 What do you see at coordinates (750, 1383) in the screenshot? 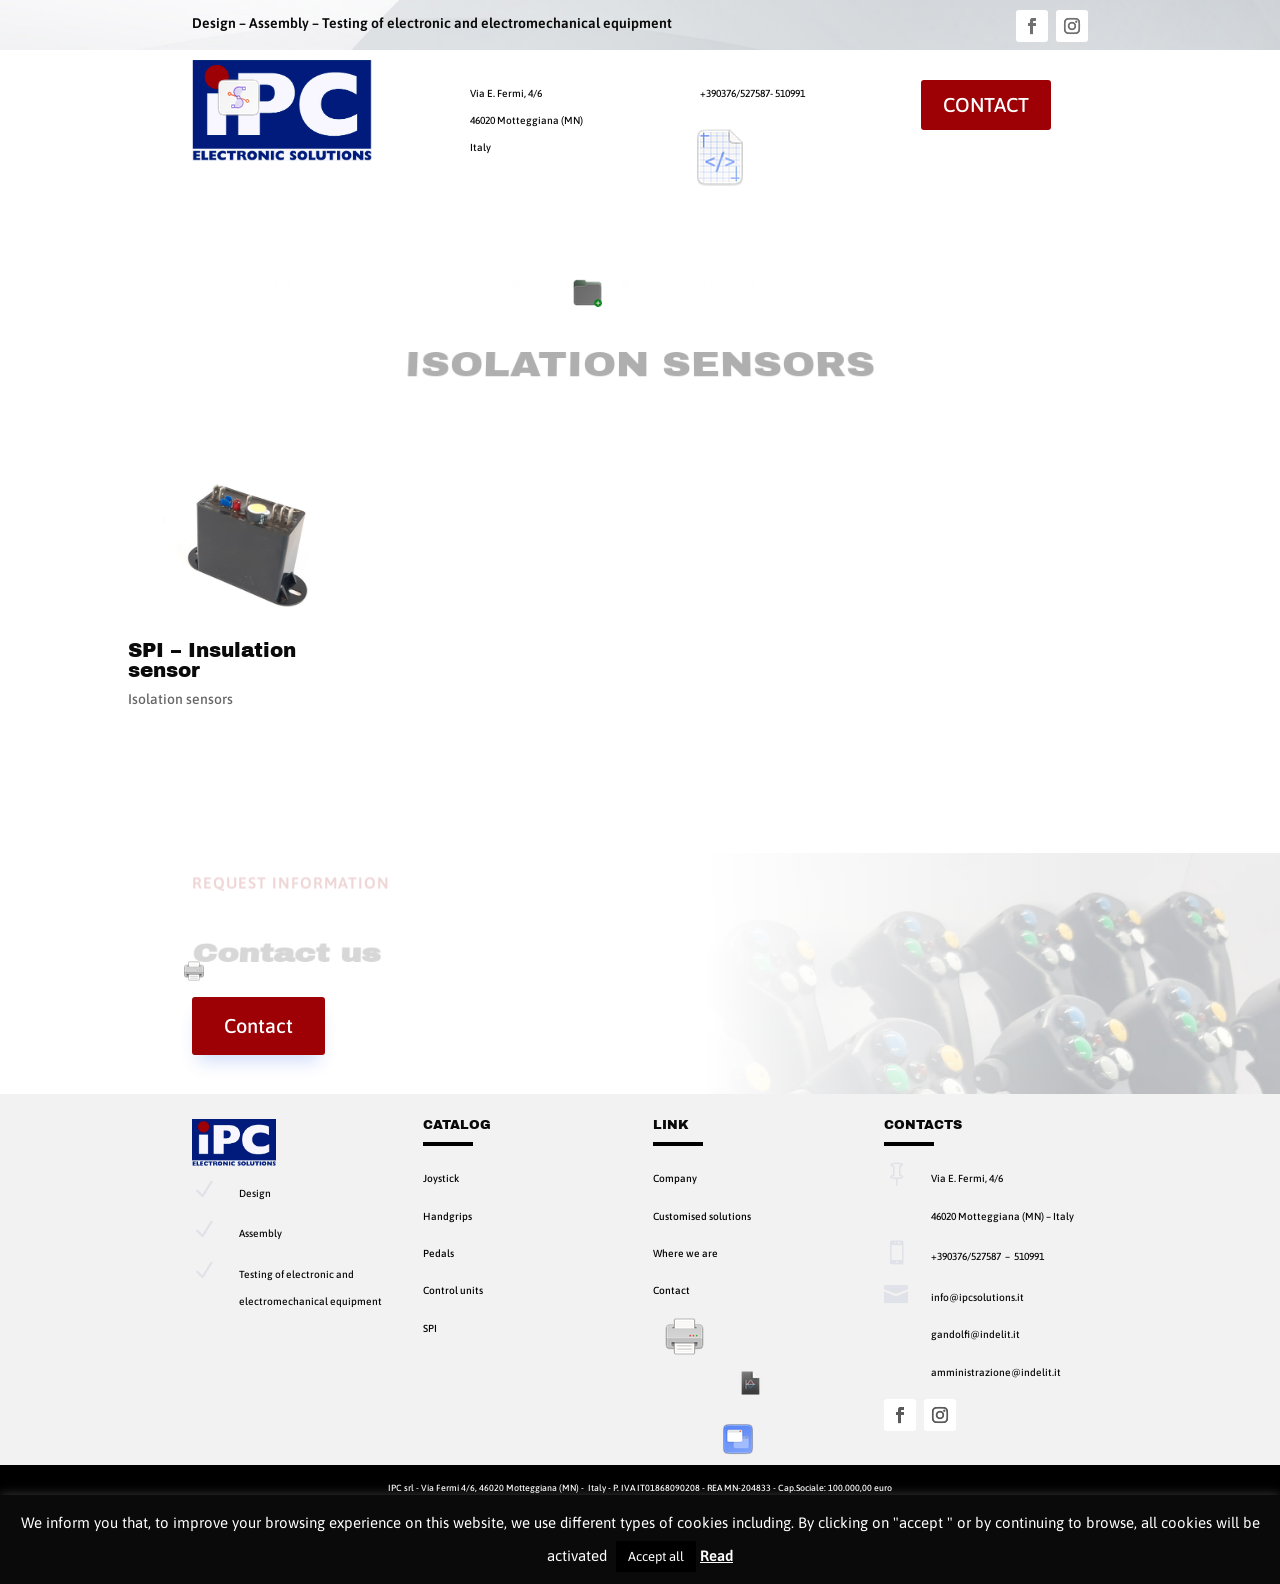
I see `open a LabPlot2 data analysis file` at bounding box center [750, 1383].